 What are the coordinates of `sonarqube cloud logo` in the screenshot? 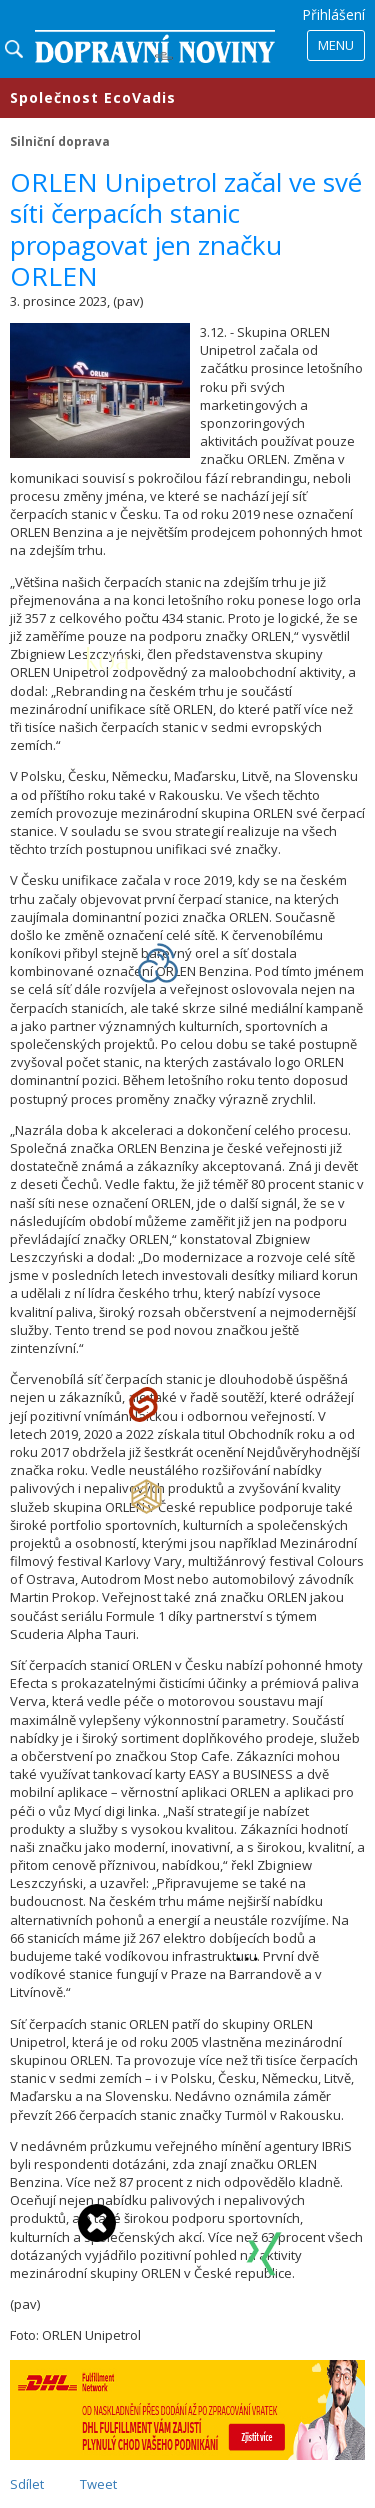 It's located at (158, 963).